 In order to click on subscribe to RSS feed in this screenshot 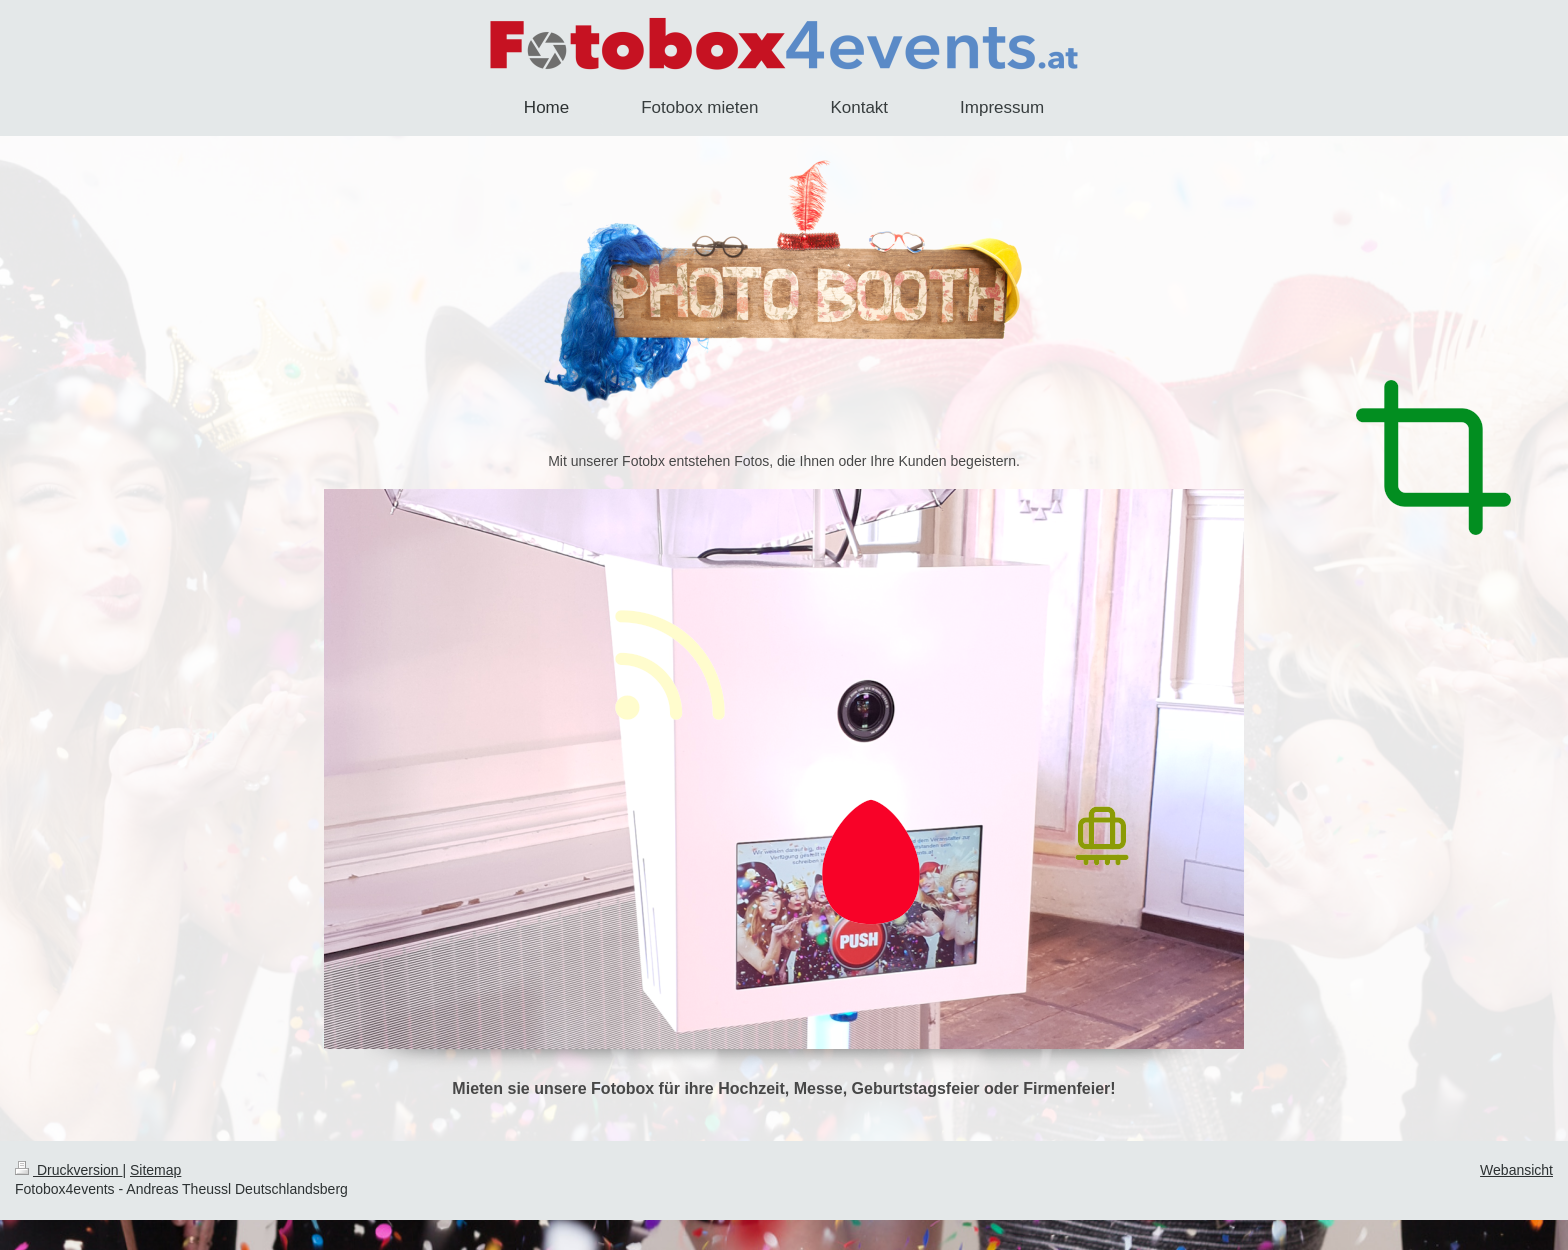, I will do `click(670, 665)`.